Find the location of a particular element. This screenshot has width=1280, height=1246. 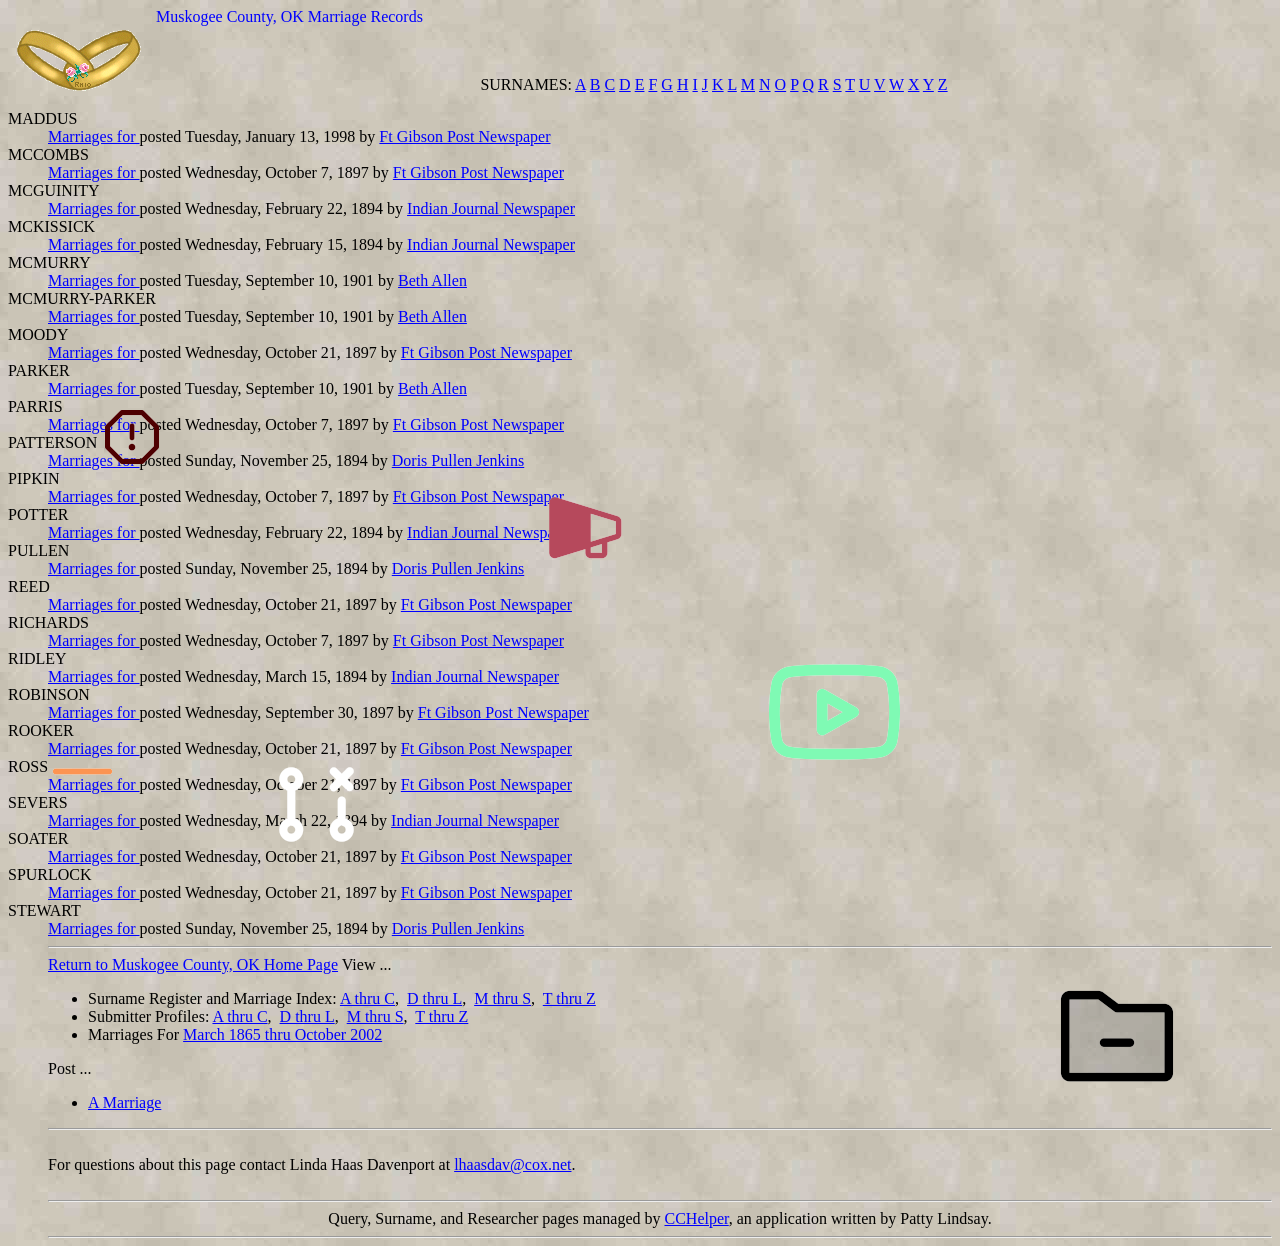

stop or halt current action is located at coordinates (132, 437).